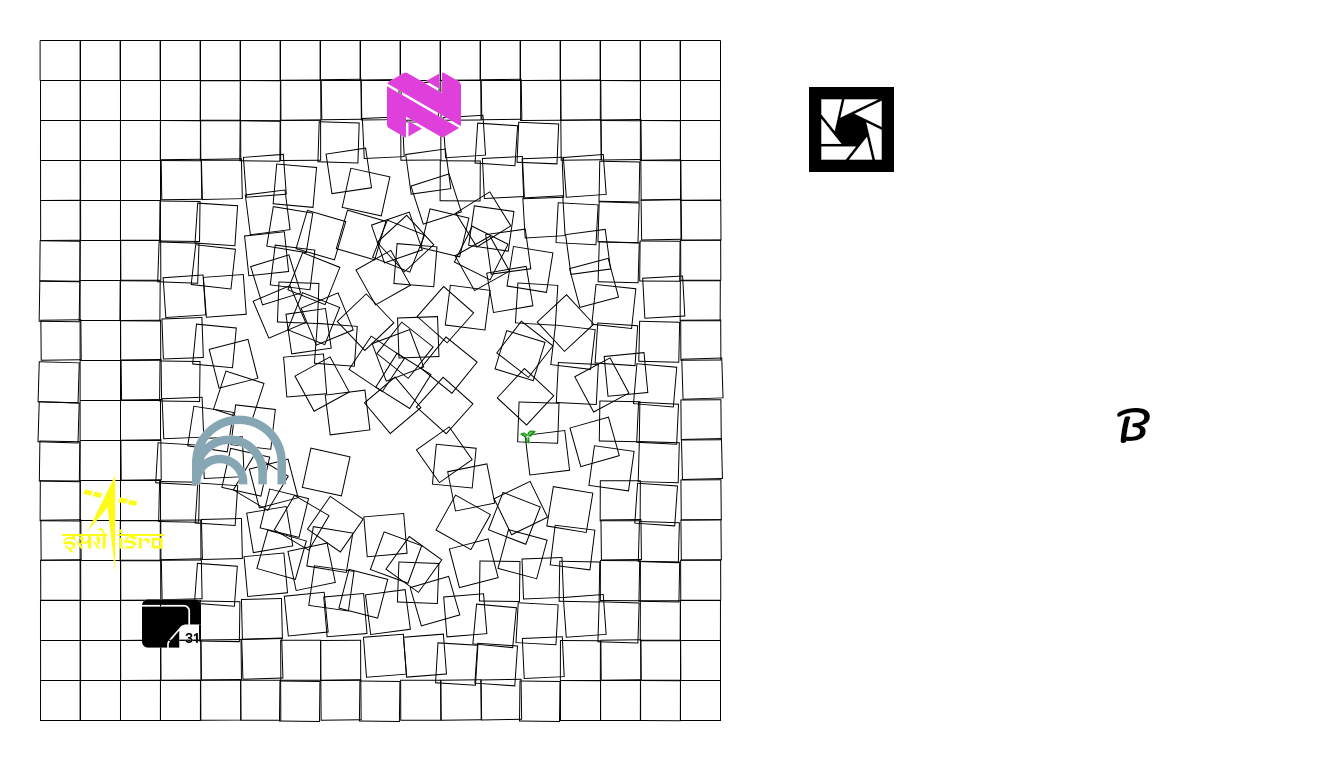 This screenshot has width=1328, height=760. Describe the element at coordinates (851, 129) in the screenshot. I see `open google lens for visual search` at that location.